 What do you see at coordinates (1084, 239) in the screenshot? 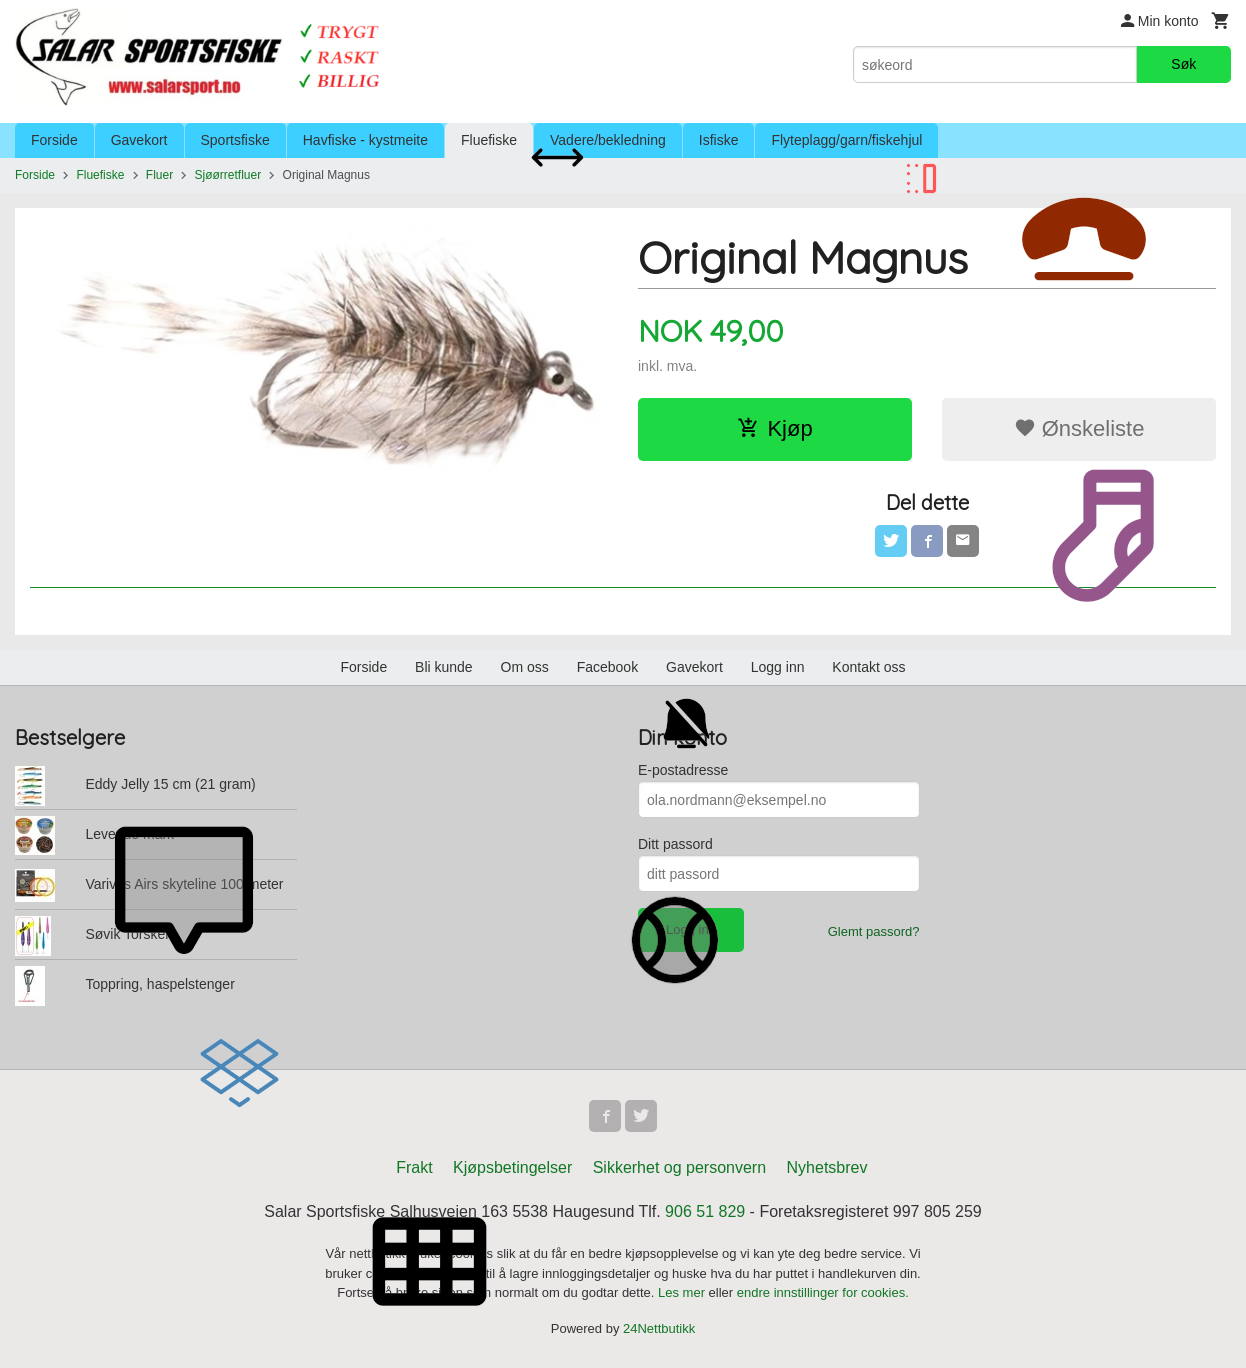
I see `end the current phone call` at bounding box center [1084, 239].